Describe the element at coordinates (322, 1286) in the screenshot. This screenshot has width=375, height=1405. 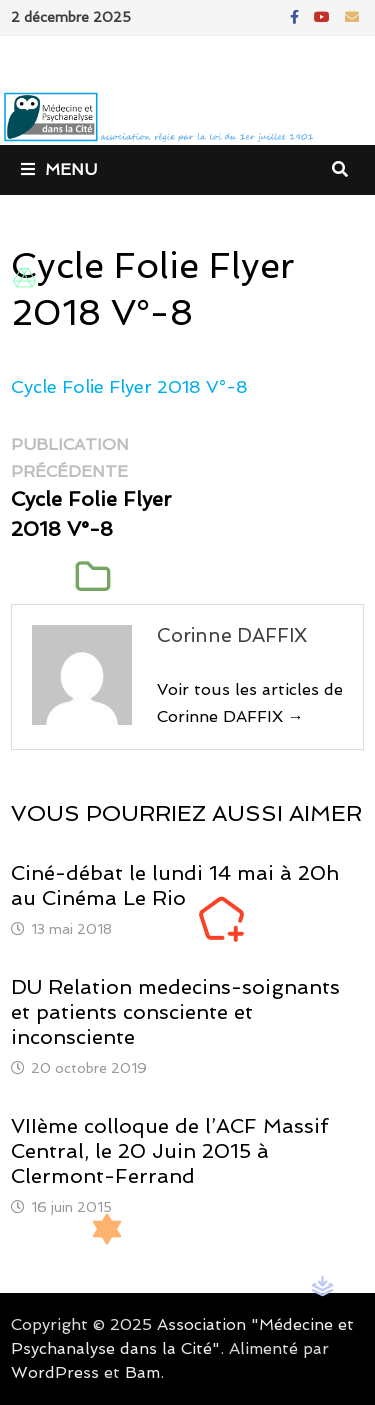
I see `add item to stack` at that location.